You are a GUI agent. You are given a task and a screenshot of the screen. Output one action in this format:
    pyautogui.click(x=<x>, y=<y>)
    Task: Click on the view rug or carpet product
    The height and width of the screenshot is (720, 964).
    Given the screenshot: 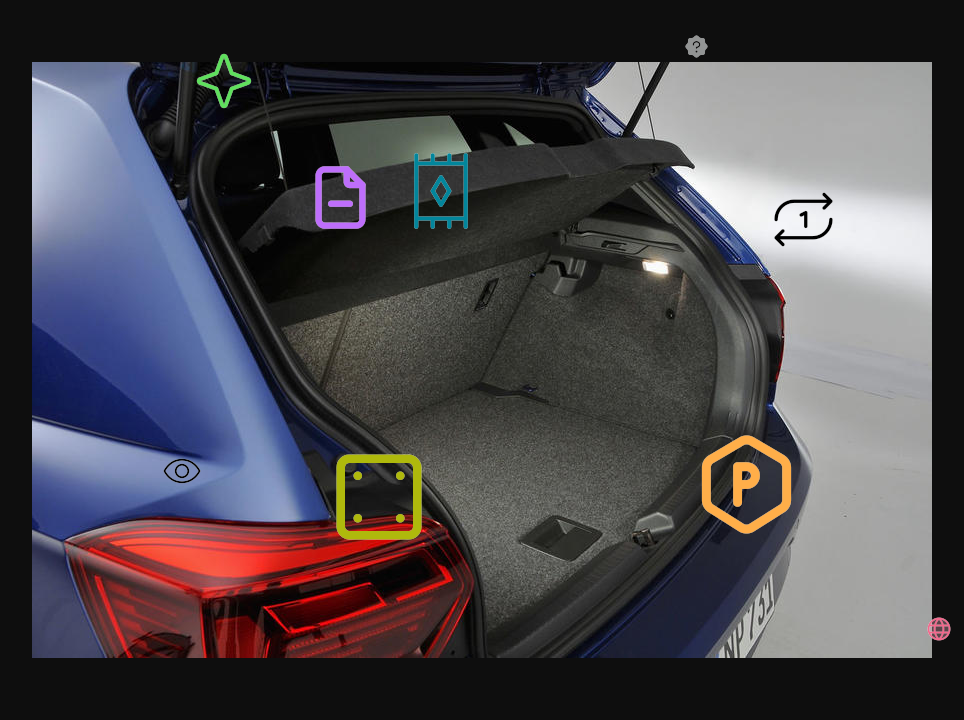 What is the action you would take?
    pyautogui.click(x=441, y=191)
    